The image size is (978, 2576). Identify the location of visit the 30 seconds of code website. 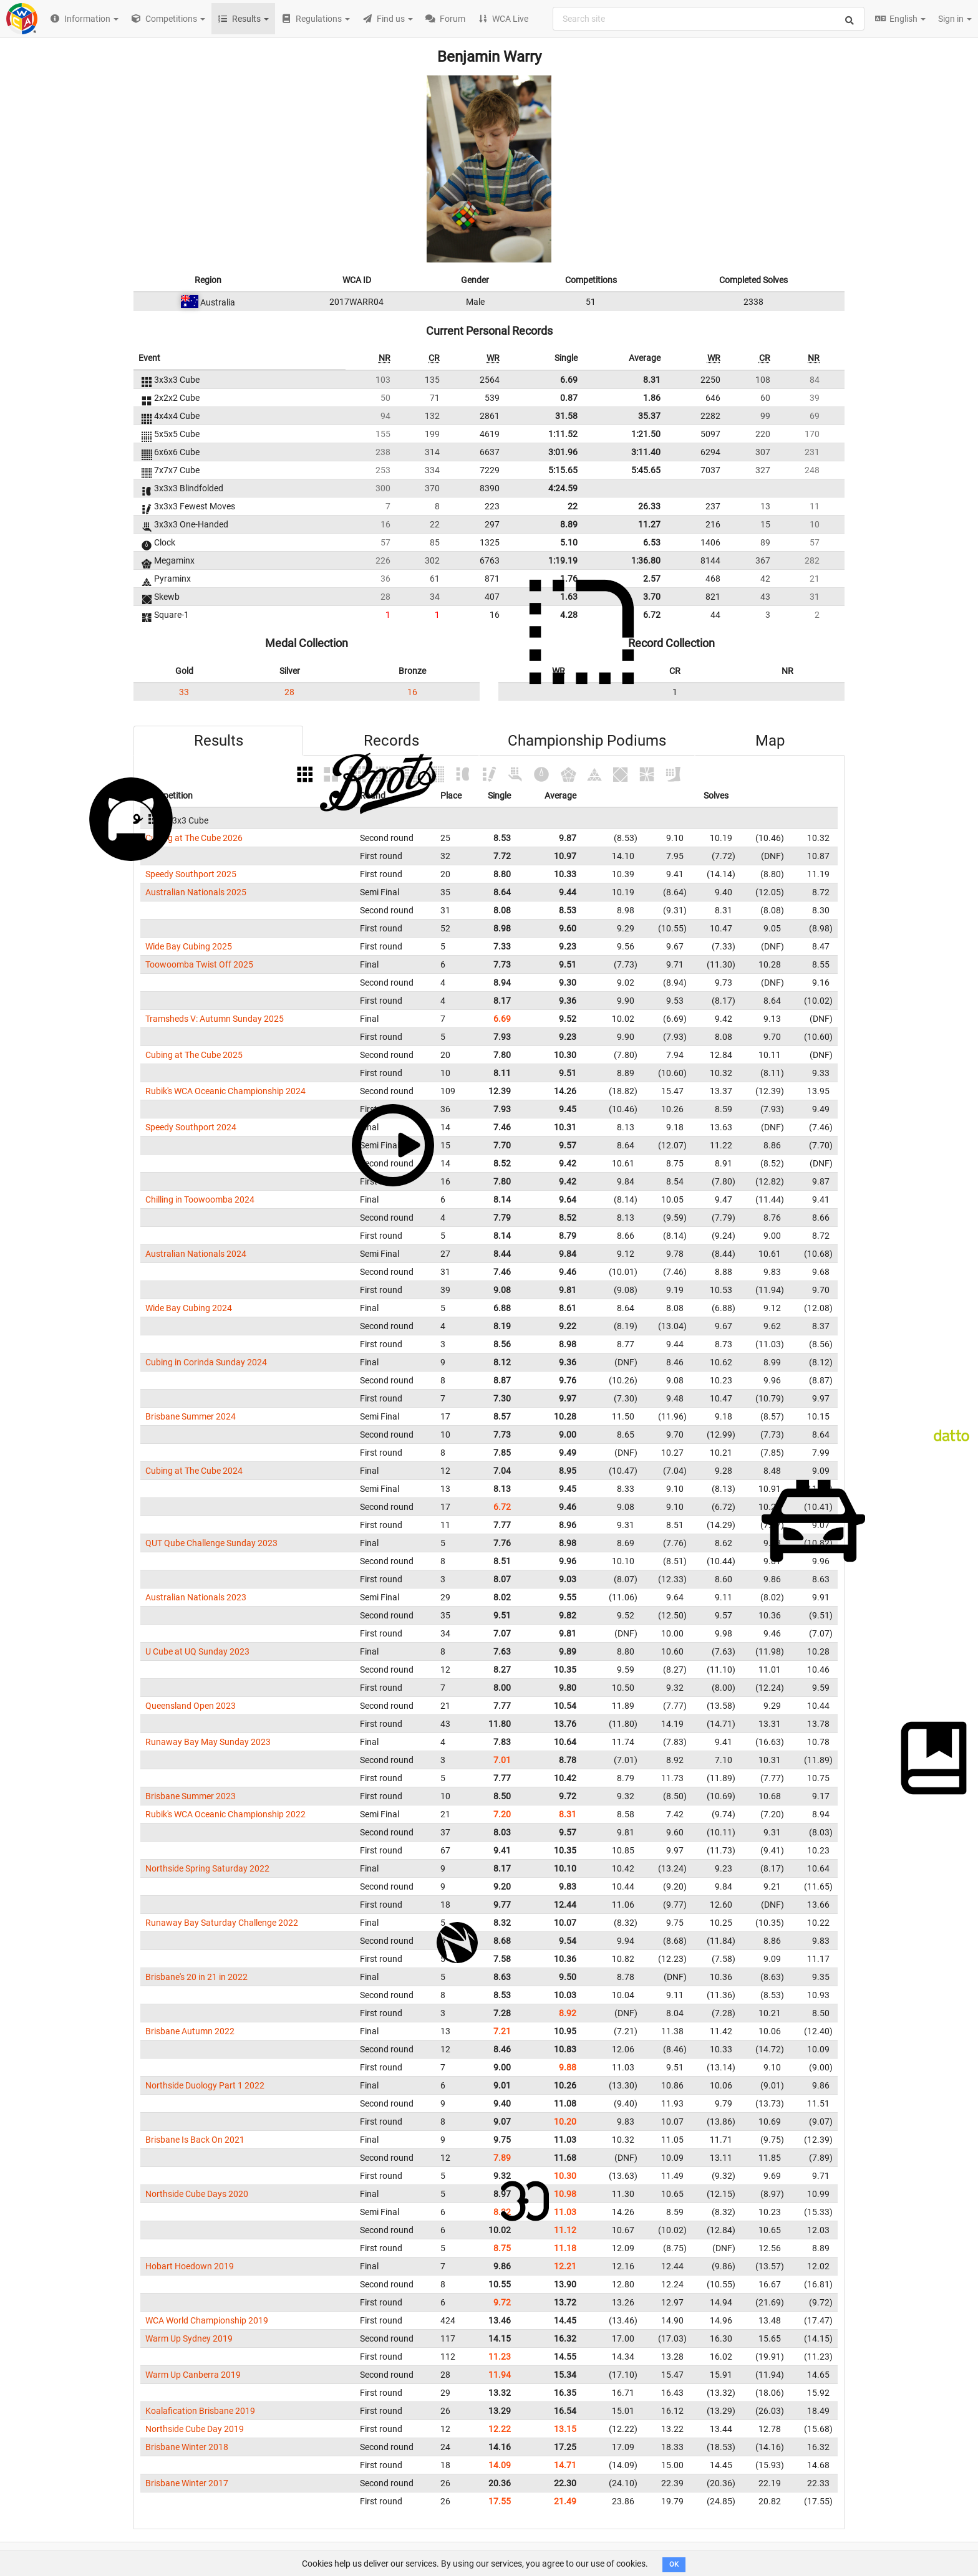
(525, 2201).